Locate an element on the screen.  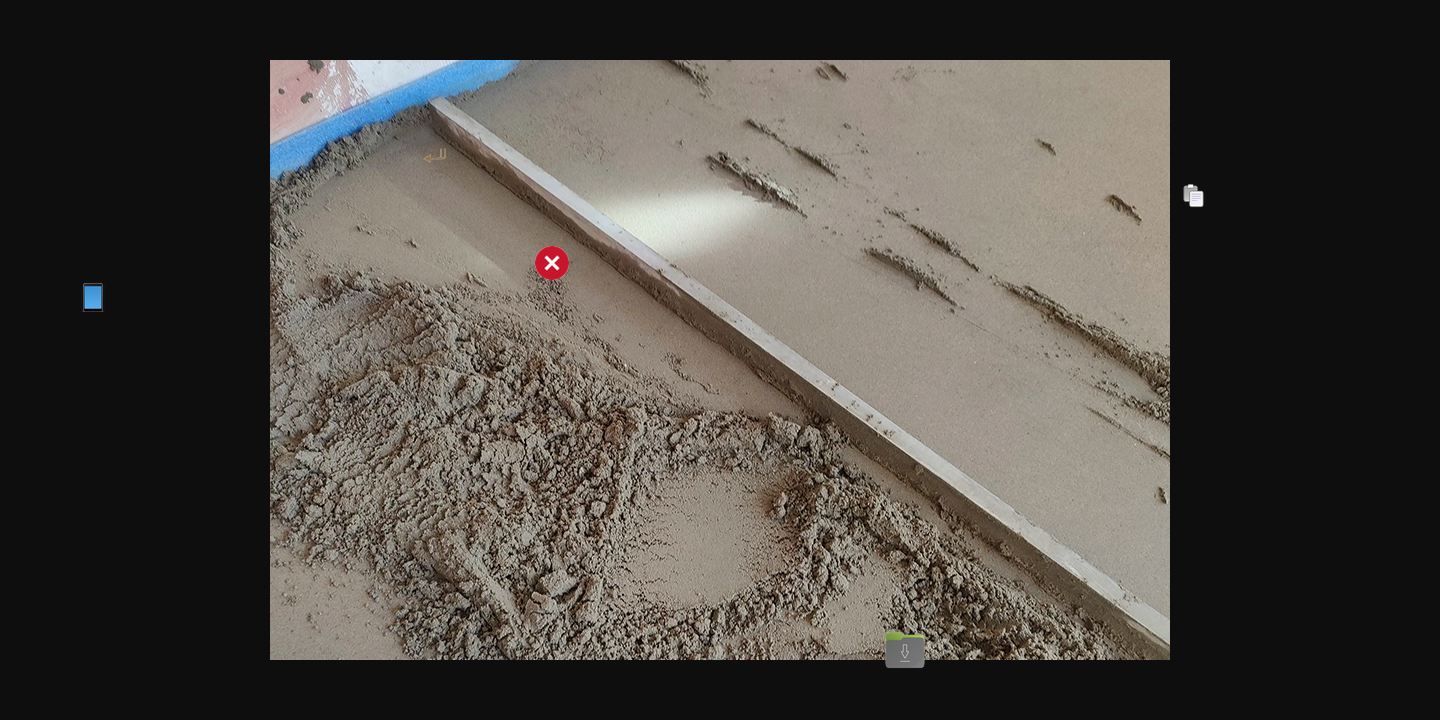
paste copied content from clipboard is located at coordinates (1193, 195).